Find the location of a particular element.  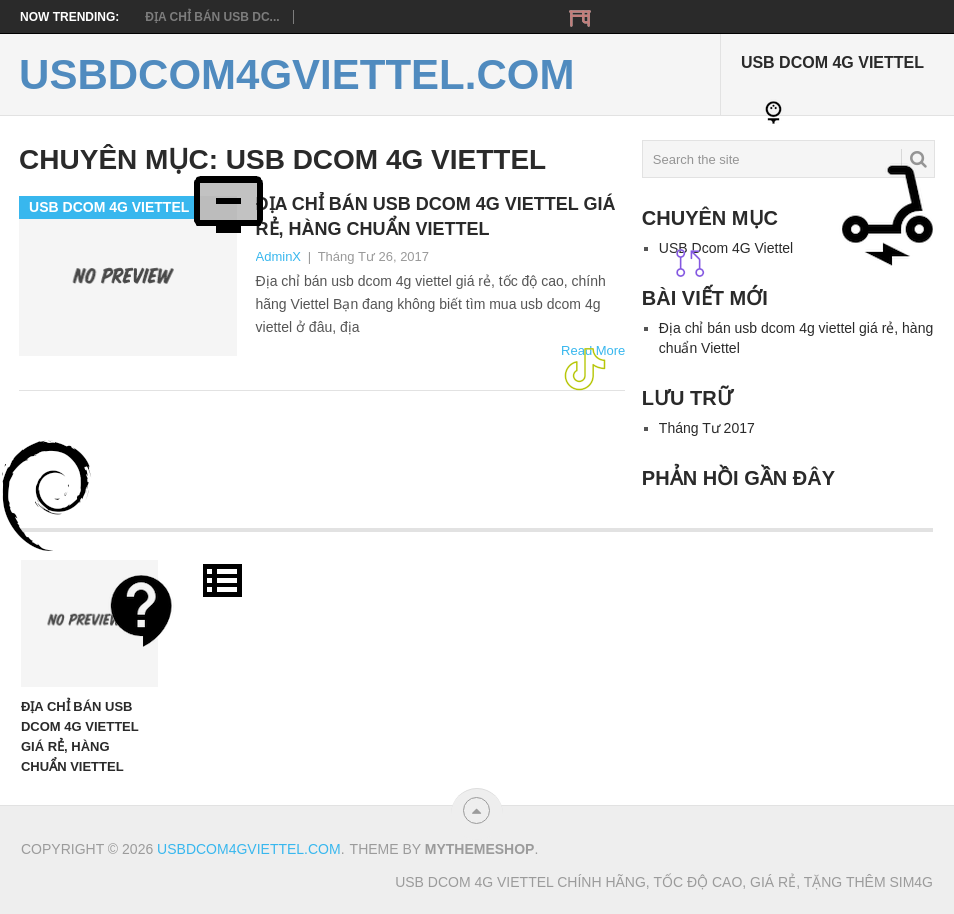

open the TikTok app is located at coordinates (585, 370).